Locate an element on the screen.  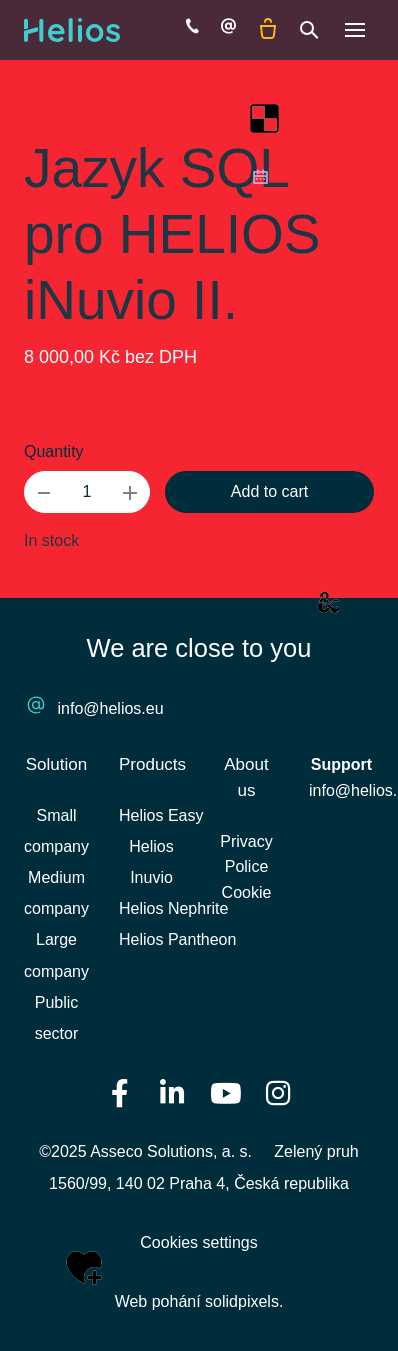
add to favorites is located at coordinates (84, 1267).